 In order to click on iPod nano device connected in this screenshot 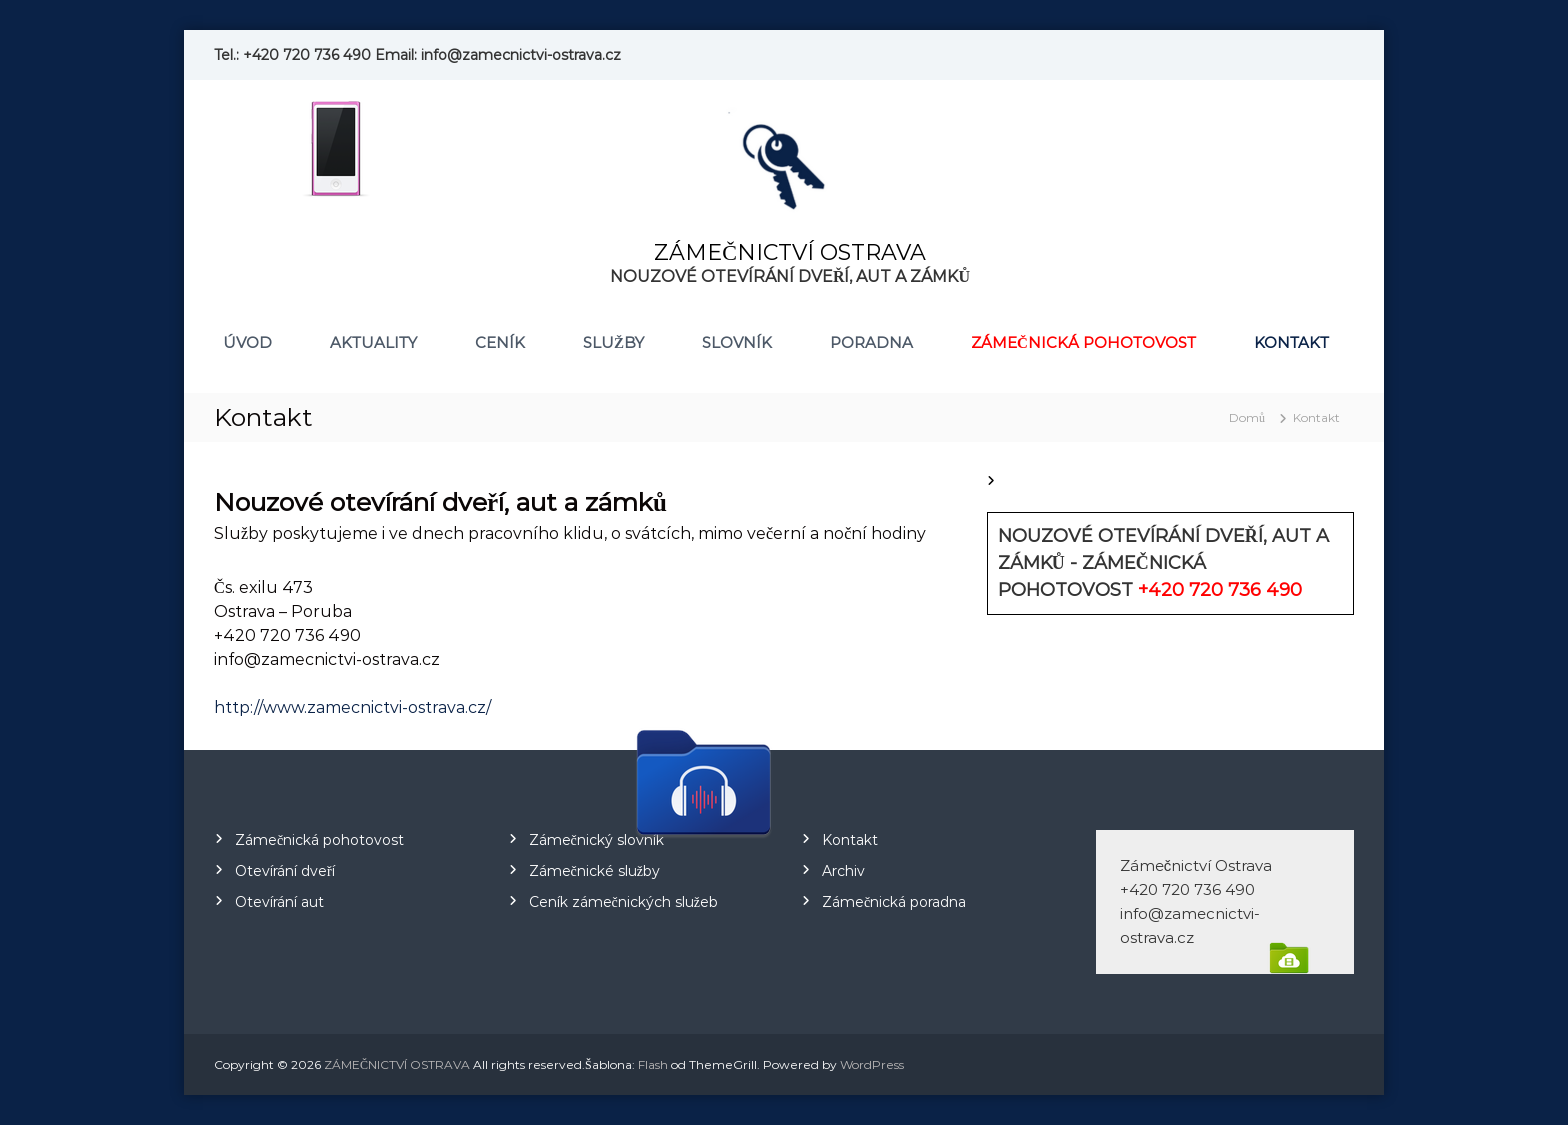, I will do `click(336, 149)`.